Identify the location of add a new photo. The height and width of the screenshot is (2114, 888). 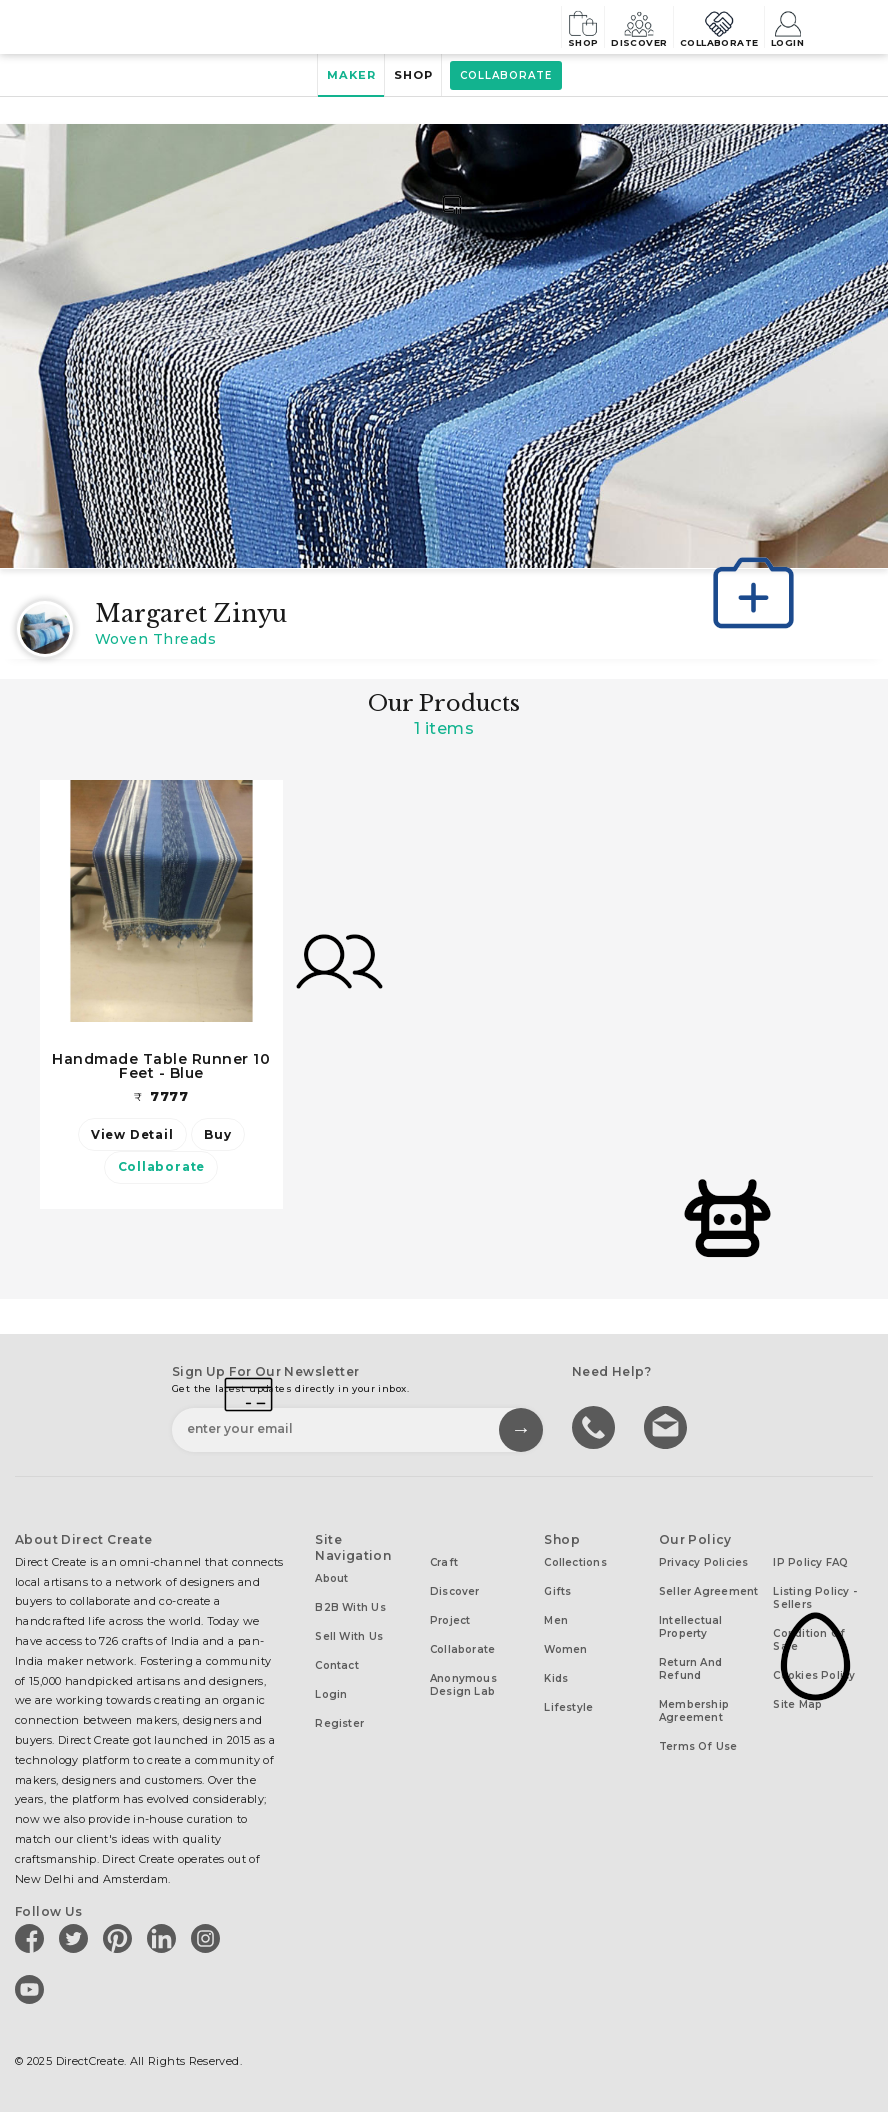
(753, 594).